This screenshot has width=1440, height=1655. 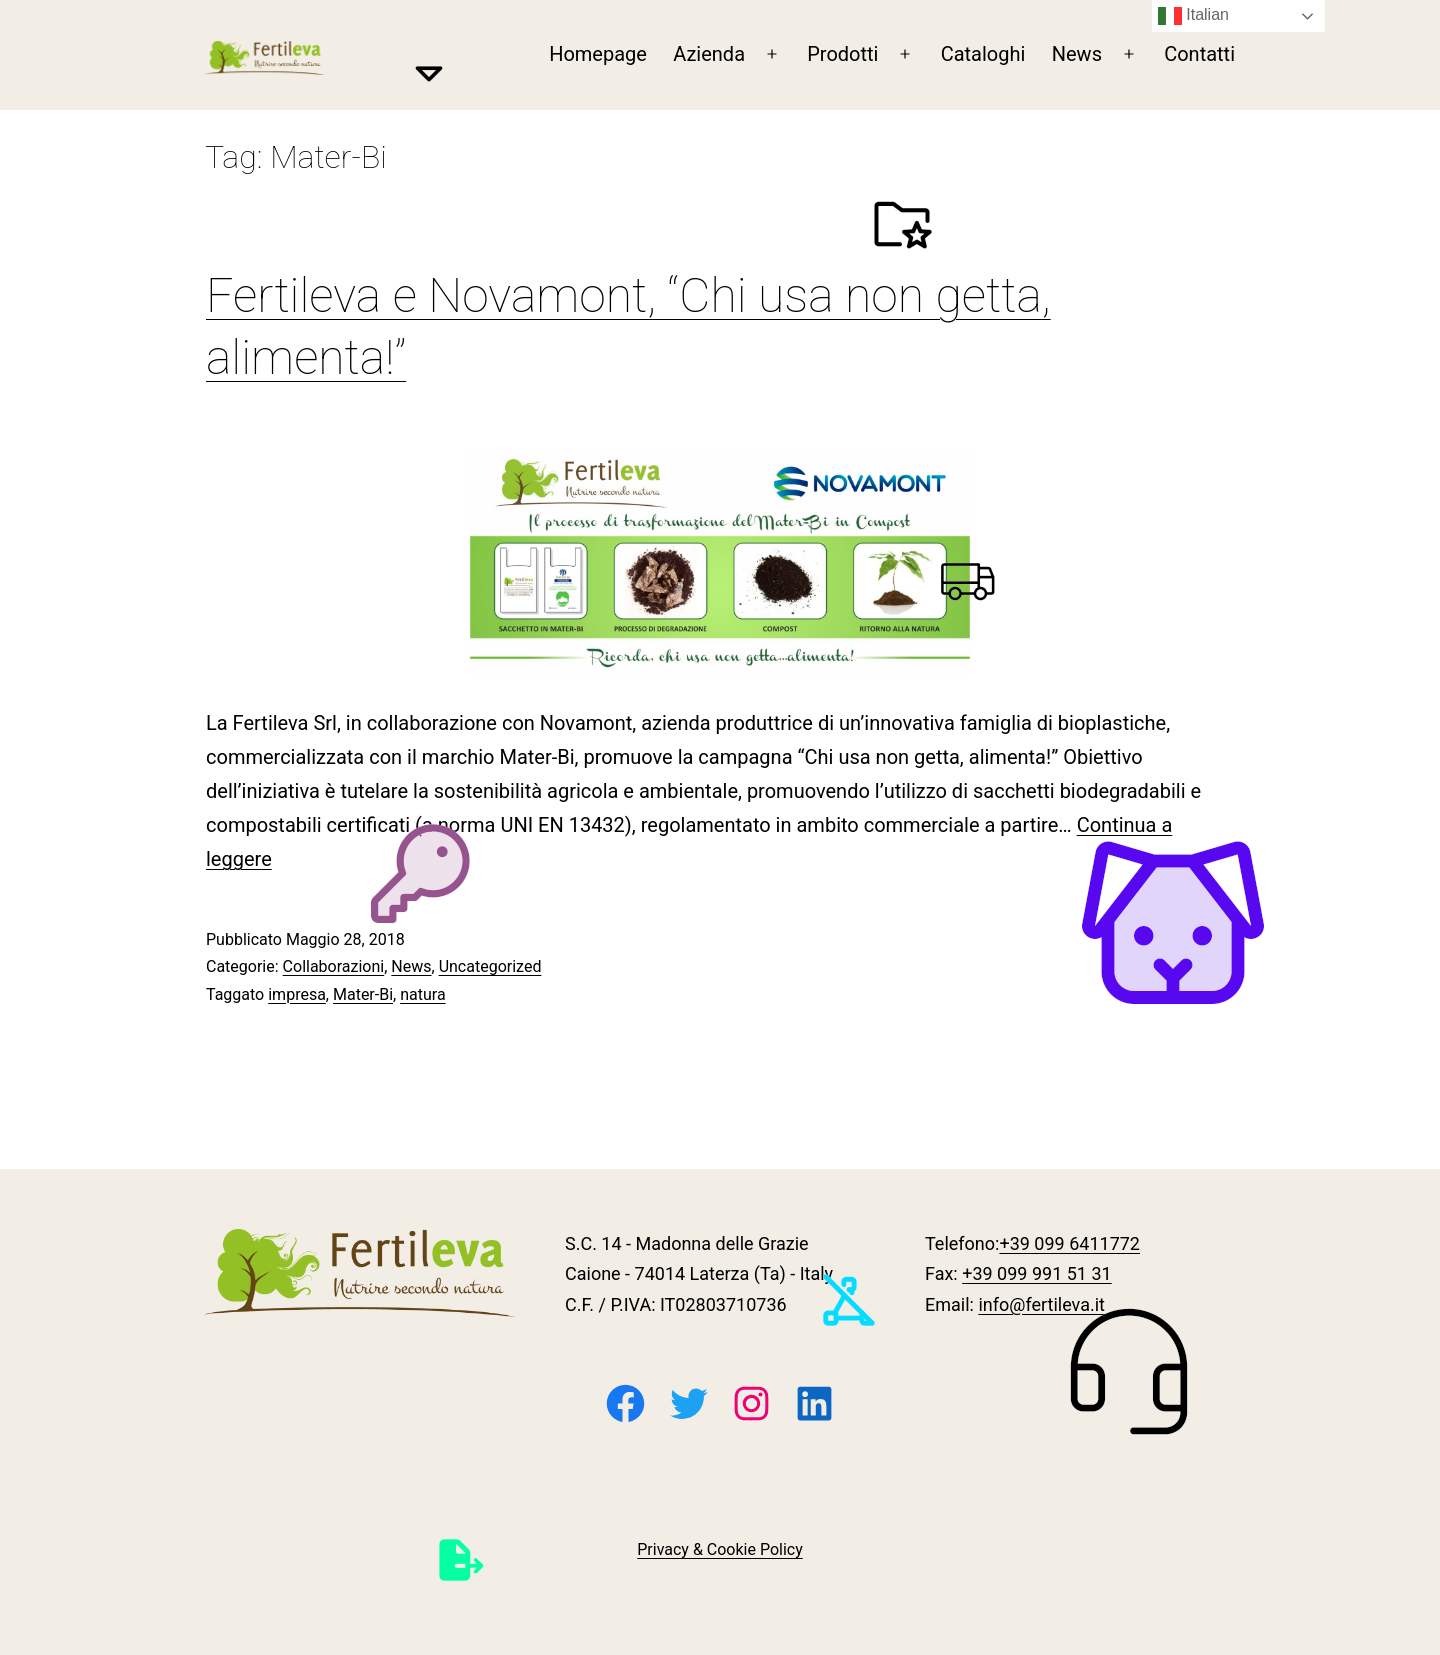 I want to click on access security or authentication settings, so click(x=418, y=875).